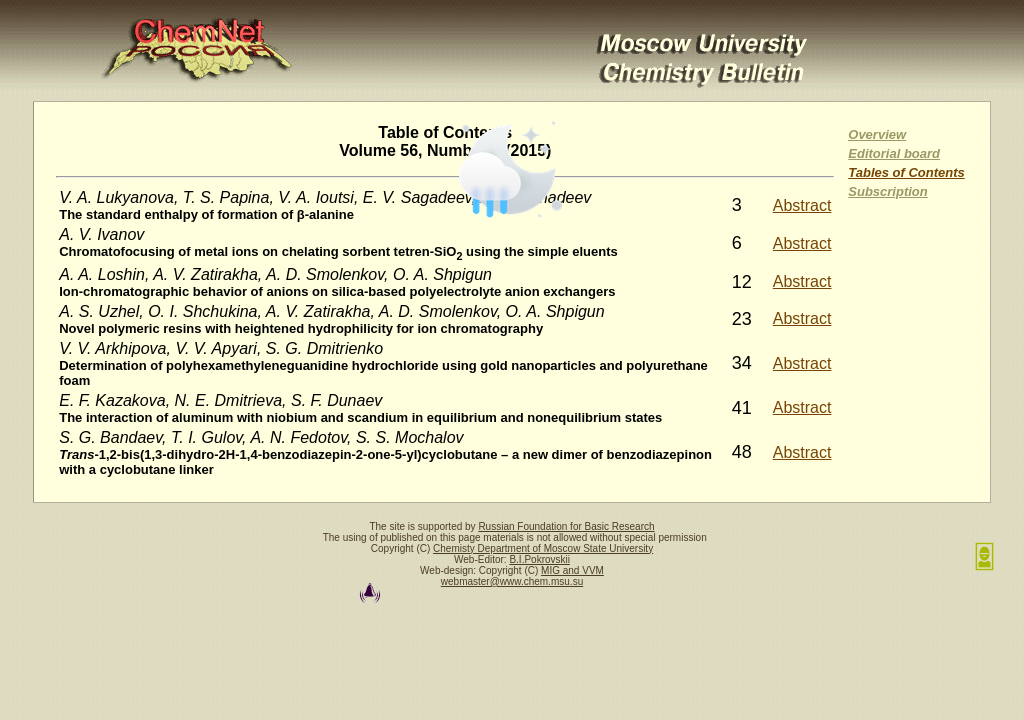 The width and height of the screenshot is (1024, 720). What do you see at coordinates (984, 556) in the screenshot?
I see `view user profile or account` at bounding box center [984, 556].